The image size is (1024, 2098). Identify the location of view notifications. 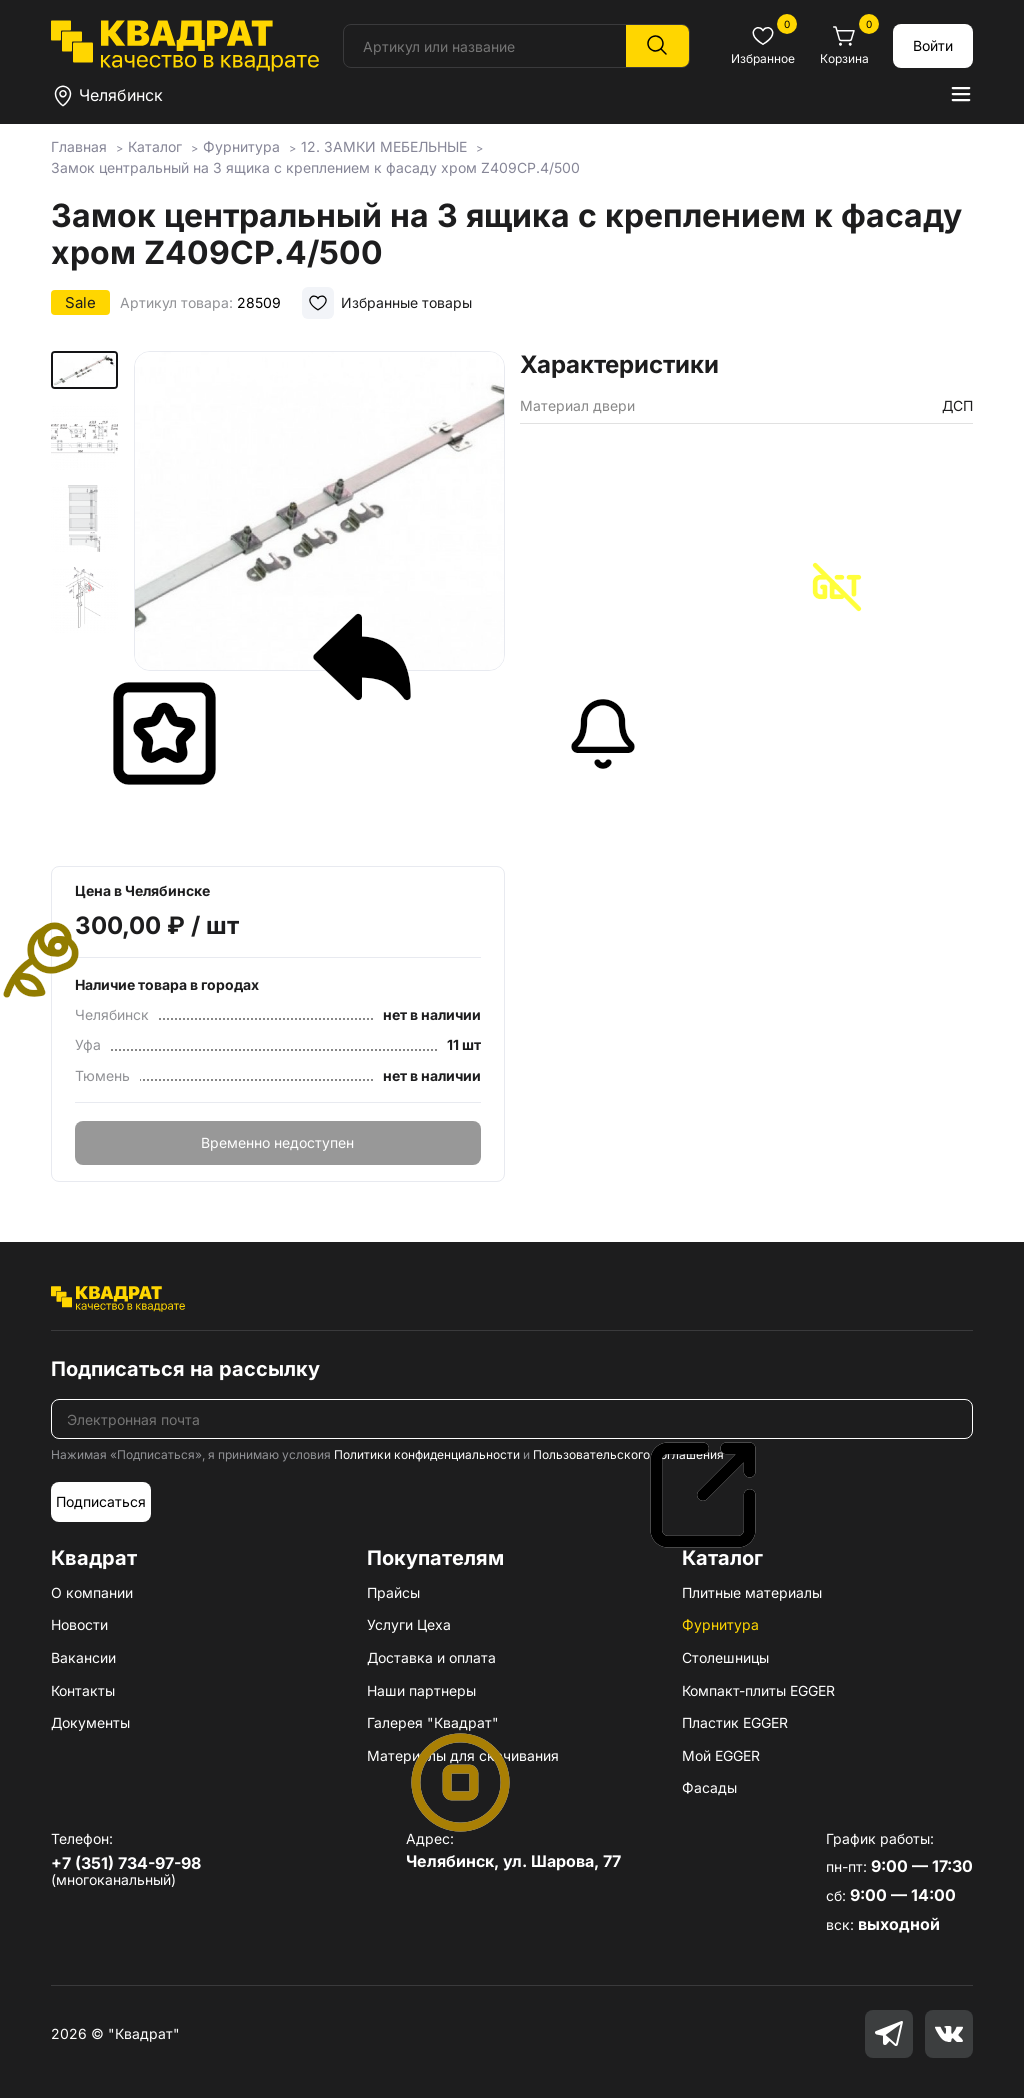
(603, 734).